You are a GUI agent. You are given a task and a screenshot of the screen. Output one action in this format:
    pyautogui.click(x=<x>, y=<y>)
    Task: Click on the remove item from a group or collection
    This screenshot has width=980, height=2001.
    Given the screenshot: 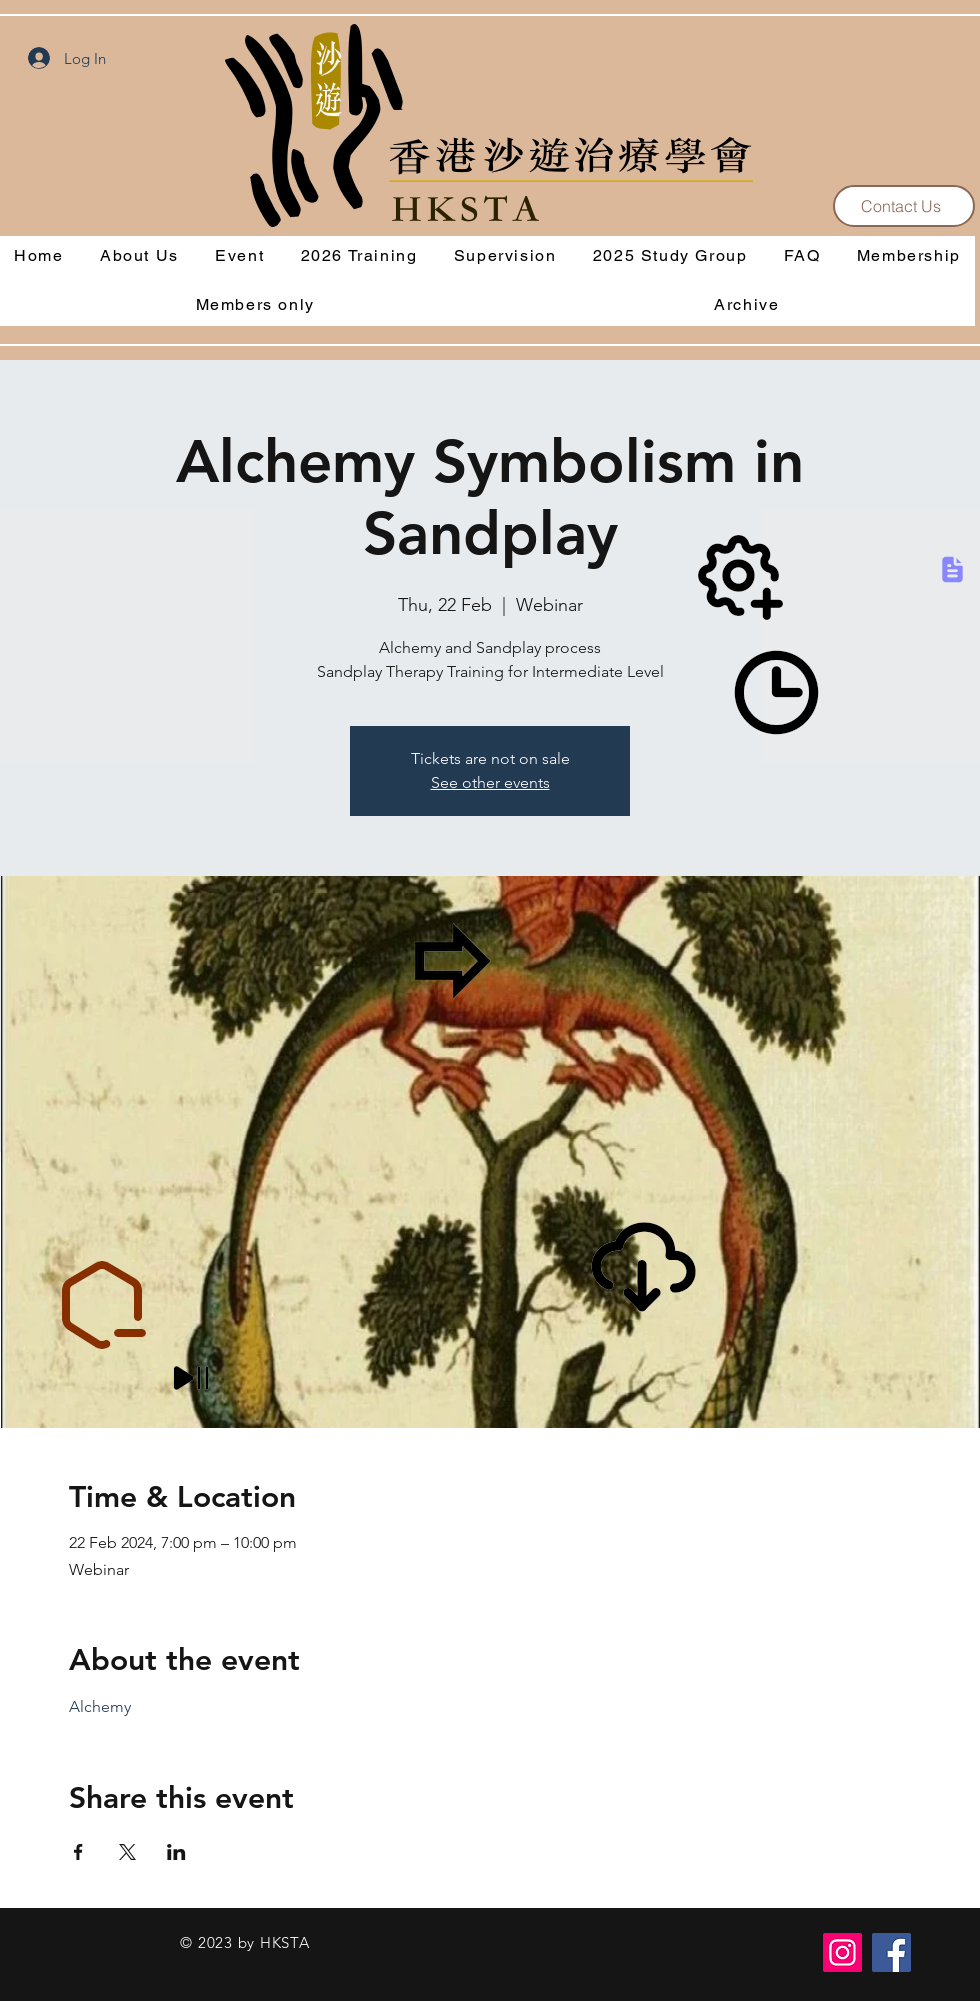 What is the action you would take?
    pyautogui.click(x=102, y=1305)
    